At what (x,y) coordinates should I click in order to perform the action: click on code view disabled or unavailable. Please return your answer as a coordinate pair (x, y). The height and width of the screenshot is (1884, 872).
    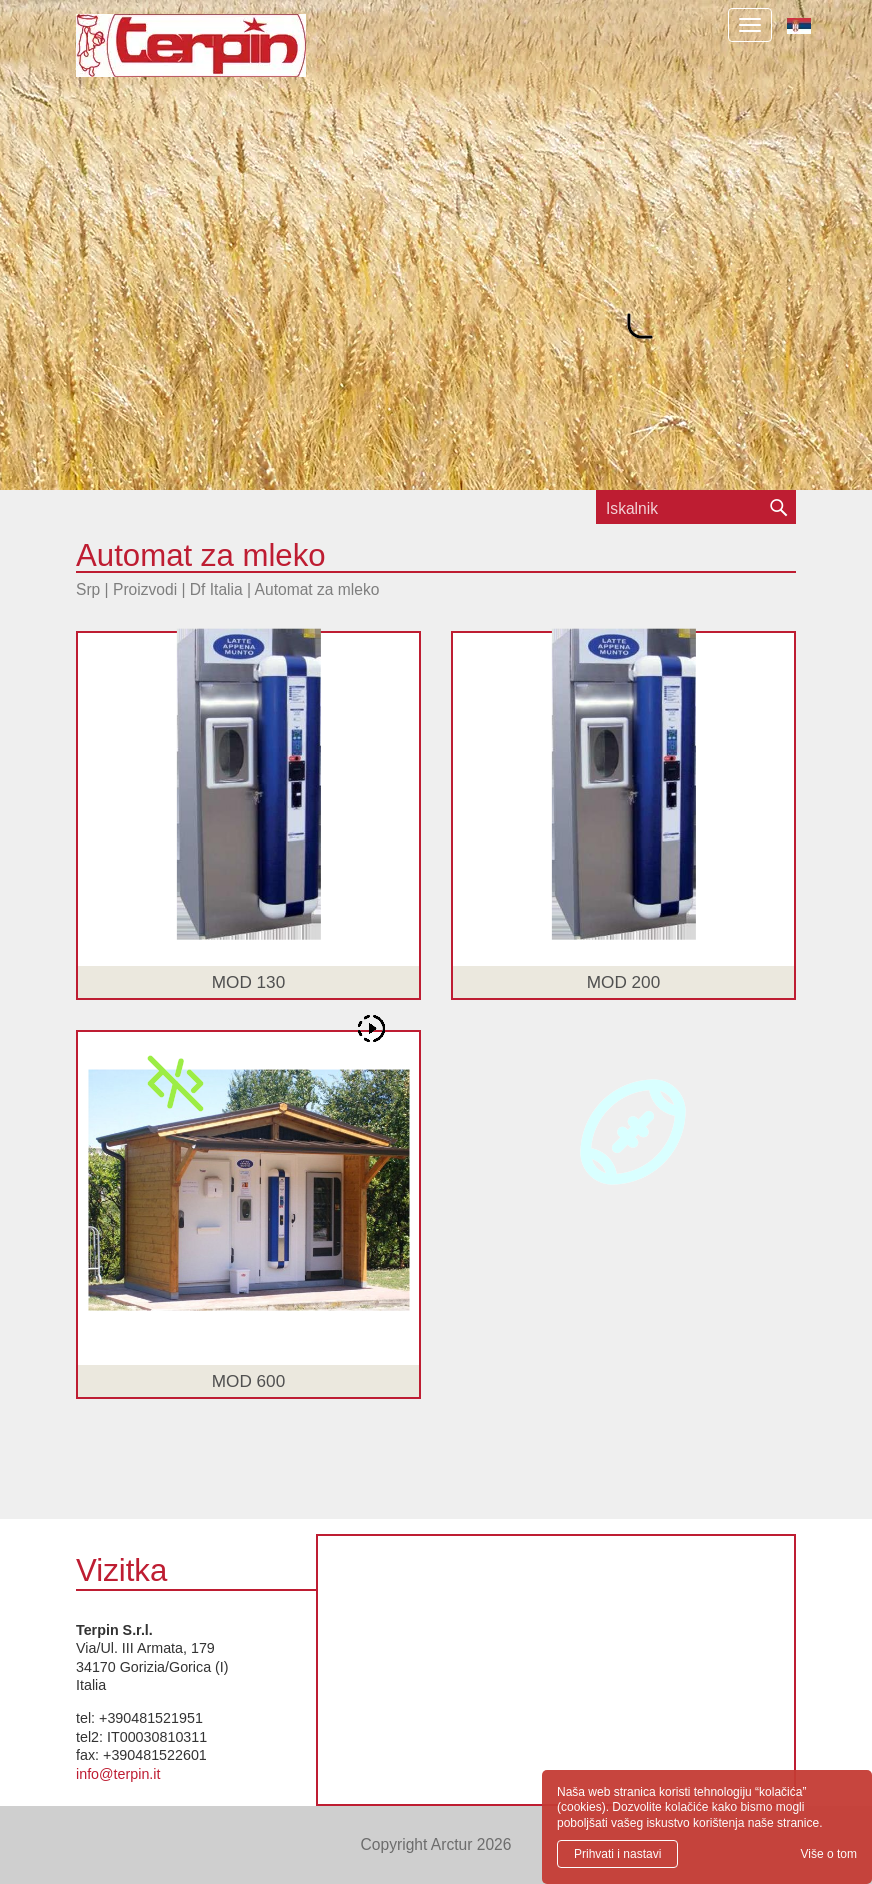
    Looking at the image, I should click on (175, 1083).